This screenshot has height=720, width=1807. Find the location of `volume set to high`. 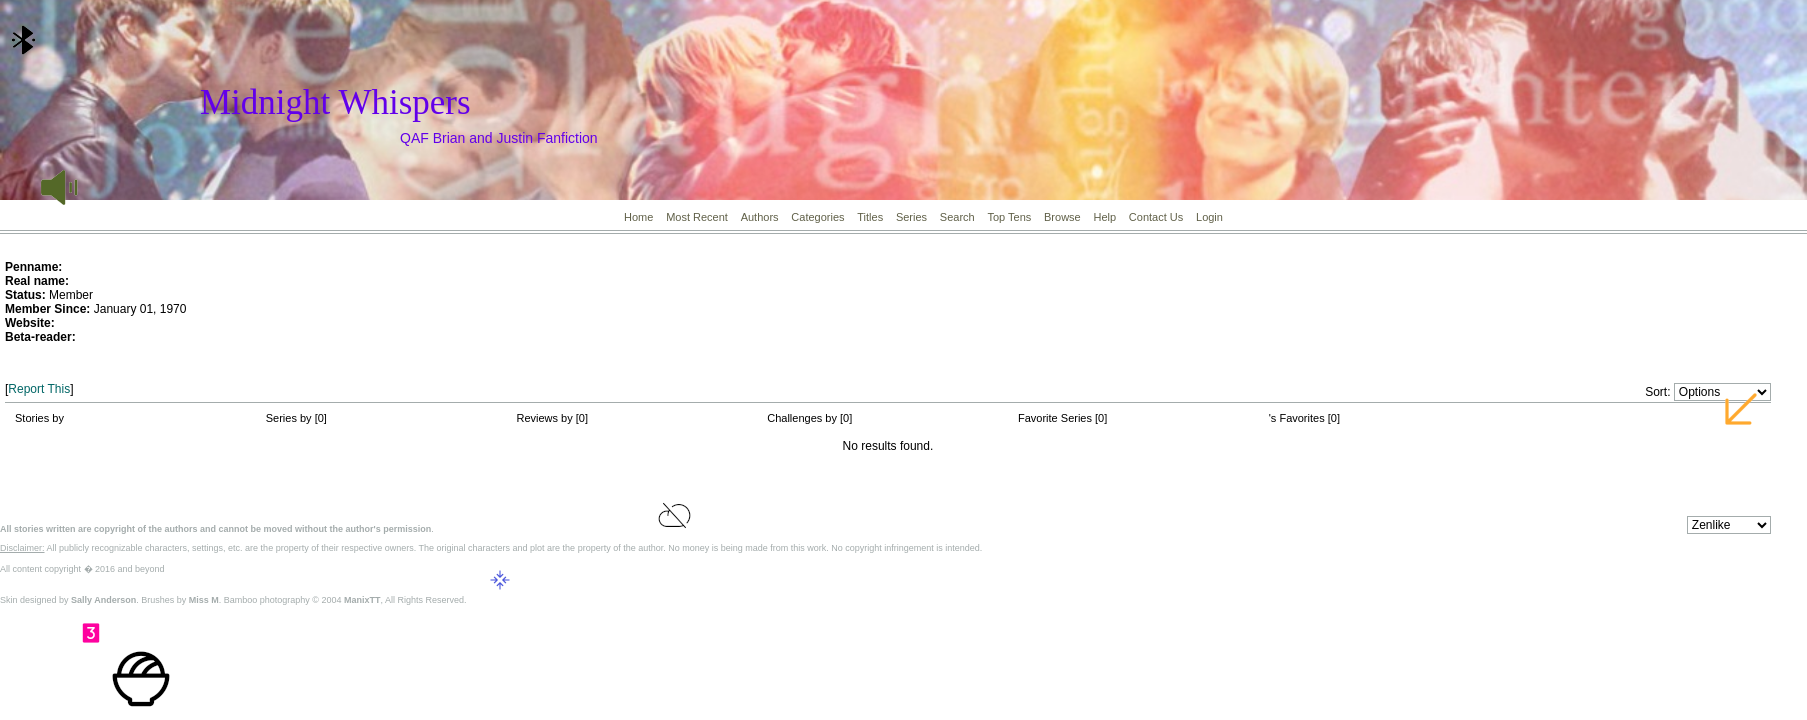

volume set to high is located at coordinates (58, 187).